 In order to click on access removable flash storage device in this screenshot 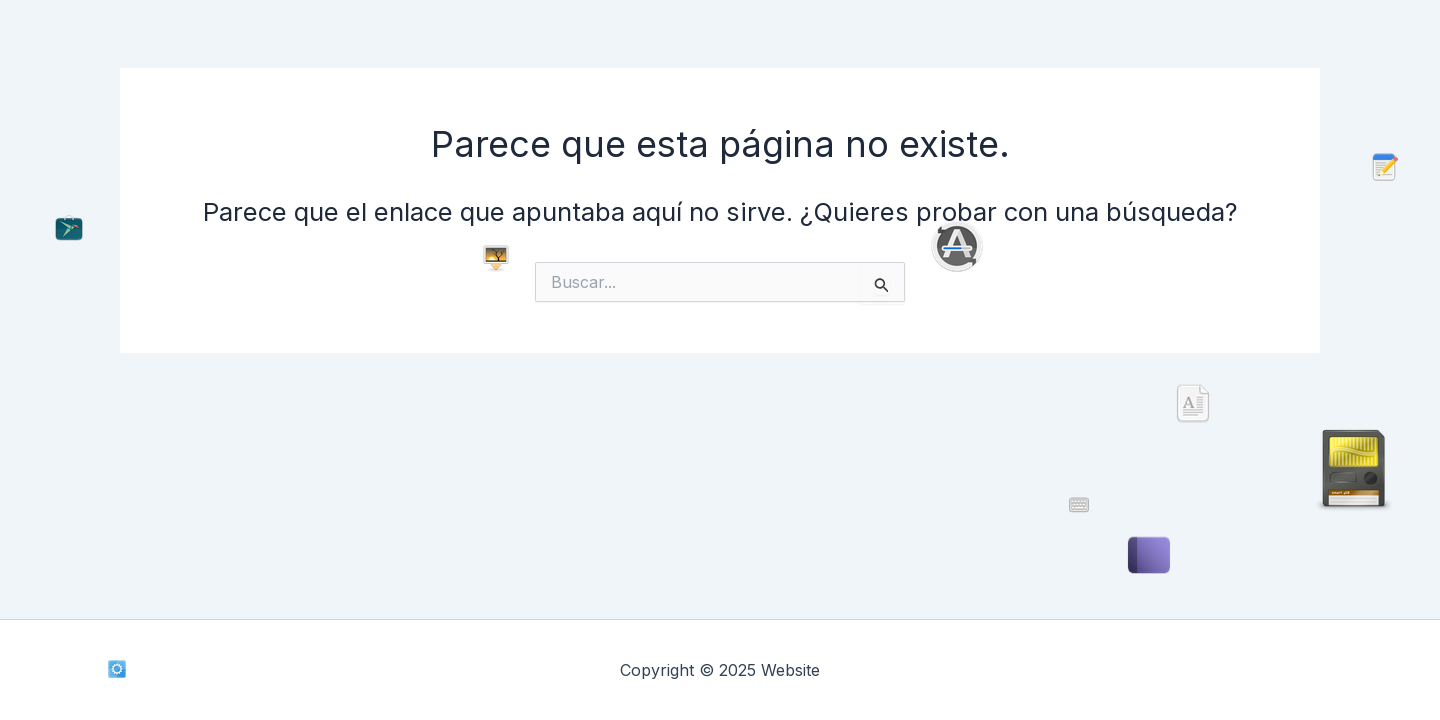, I will do `click(1353, 470)`.